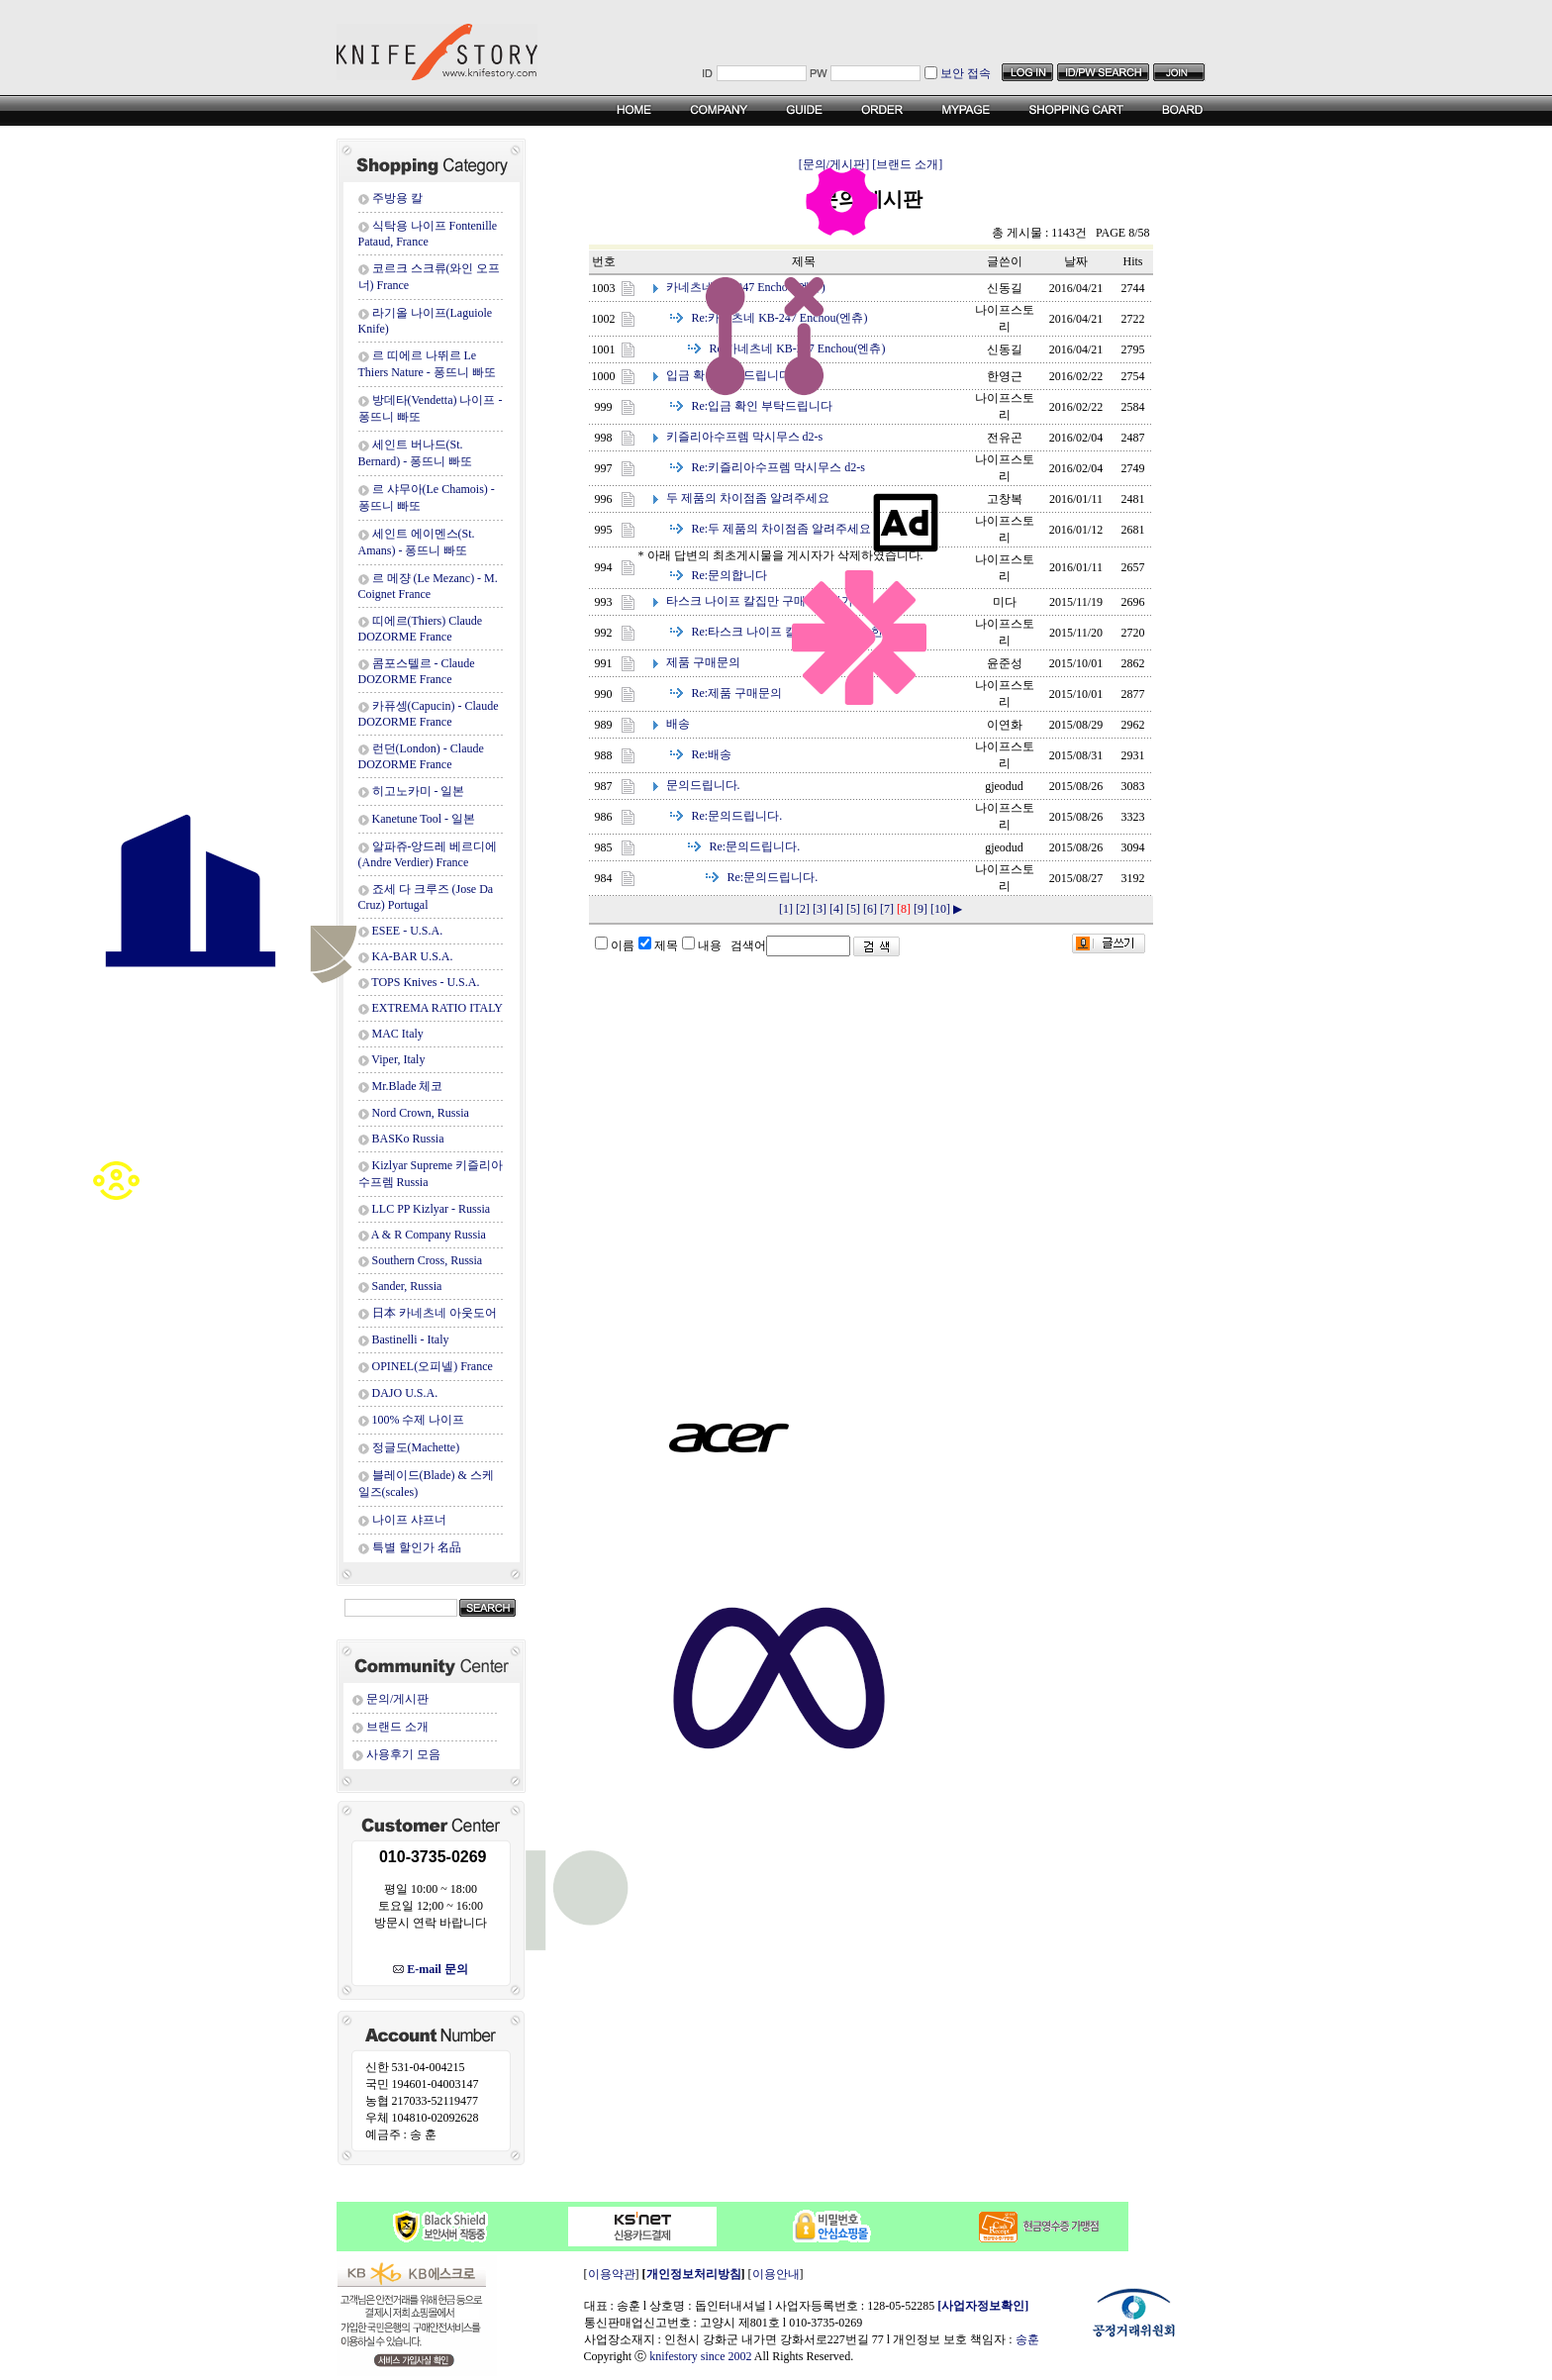 The height and width of the screenshot is (2380, 1552). What do you see at coordinates (728, 1438) in the screenshot?
I see `acer brand logo` at bounding box center [728, 1438].